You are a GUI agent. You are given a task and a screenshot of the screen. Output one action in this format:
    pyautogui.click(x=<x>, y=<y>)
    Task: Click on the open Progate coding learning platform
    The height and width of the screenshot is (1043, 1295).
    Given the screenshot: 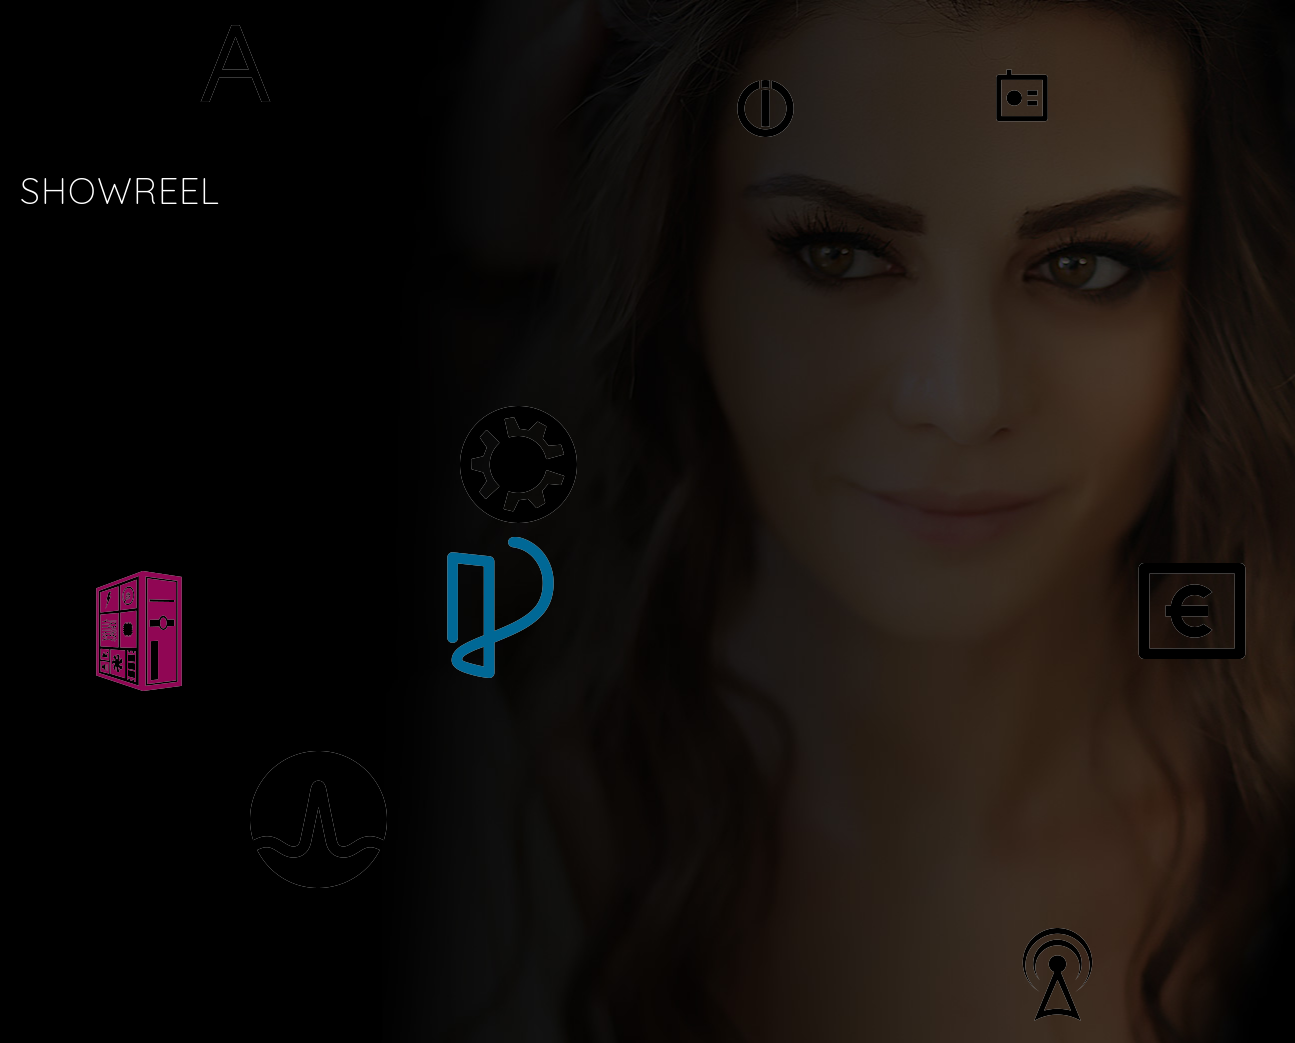 What is the action you would take?
    pyautogui.click(x=500, y=607)
    